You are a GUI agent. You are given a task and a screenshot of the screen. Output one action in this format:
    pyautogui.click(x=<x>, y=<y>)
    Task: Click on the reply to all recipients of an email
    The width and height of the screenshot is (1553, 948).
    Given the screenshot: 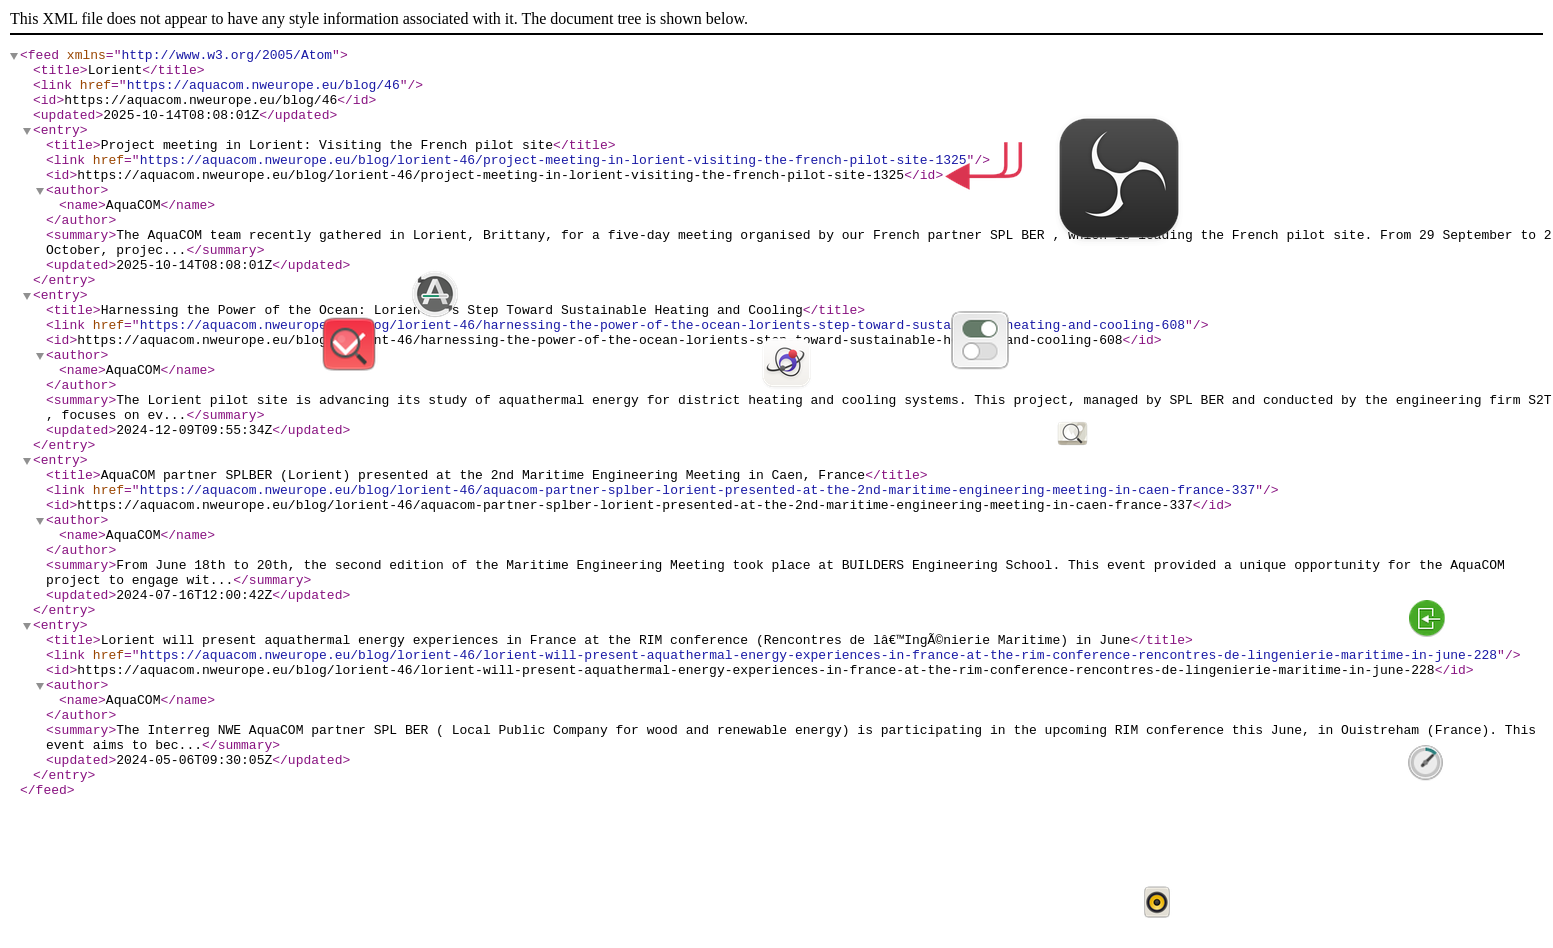 What is the action you would take?
    pyautogui.click(x=982, y=165)
    